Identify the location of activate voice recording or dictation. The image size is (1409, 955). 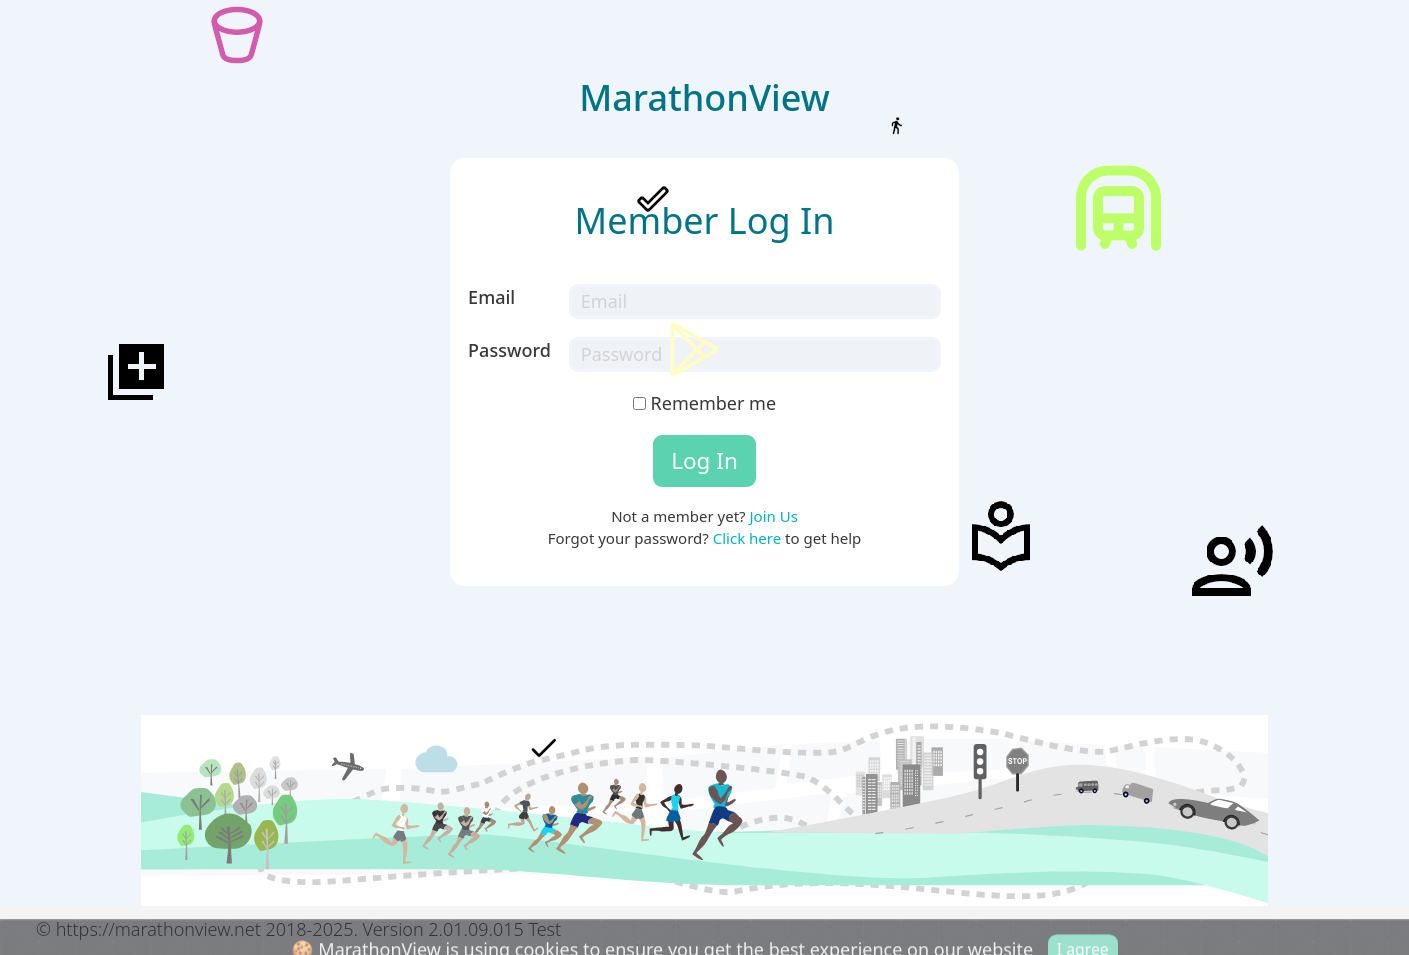
(1232, 562).